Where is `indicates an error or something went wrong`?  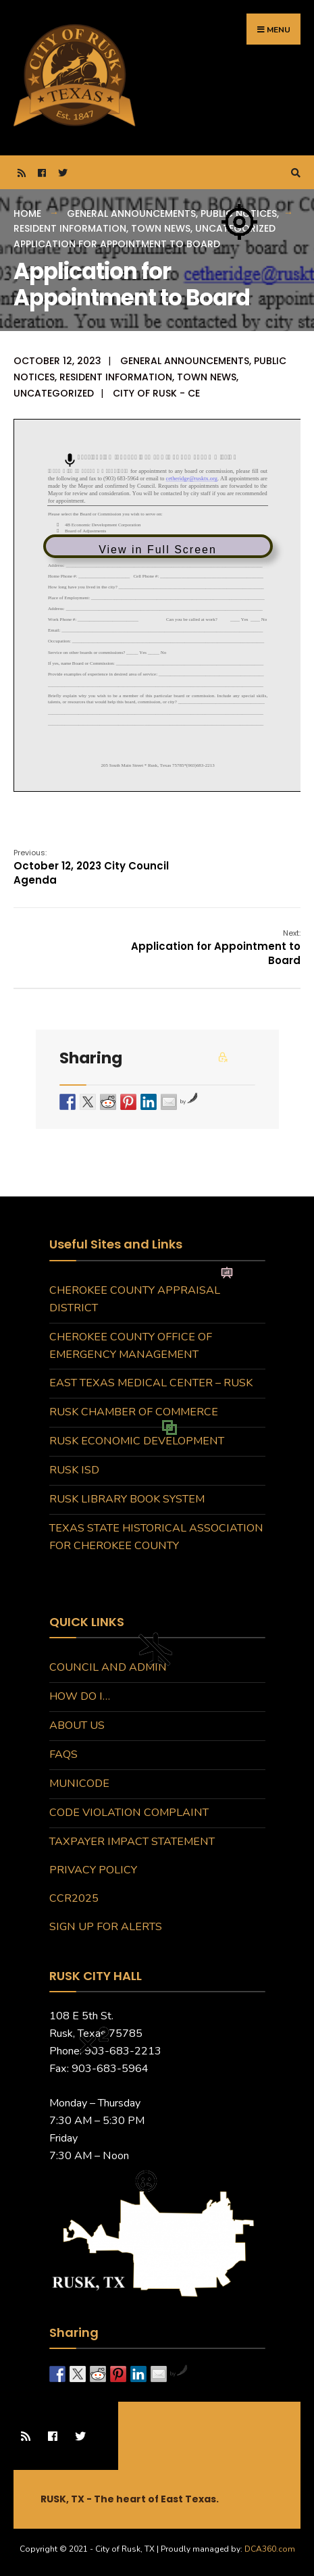 indicates an error or something went wrong is located at coordinates (146, 2181).